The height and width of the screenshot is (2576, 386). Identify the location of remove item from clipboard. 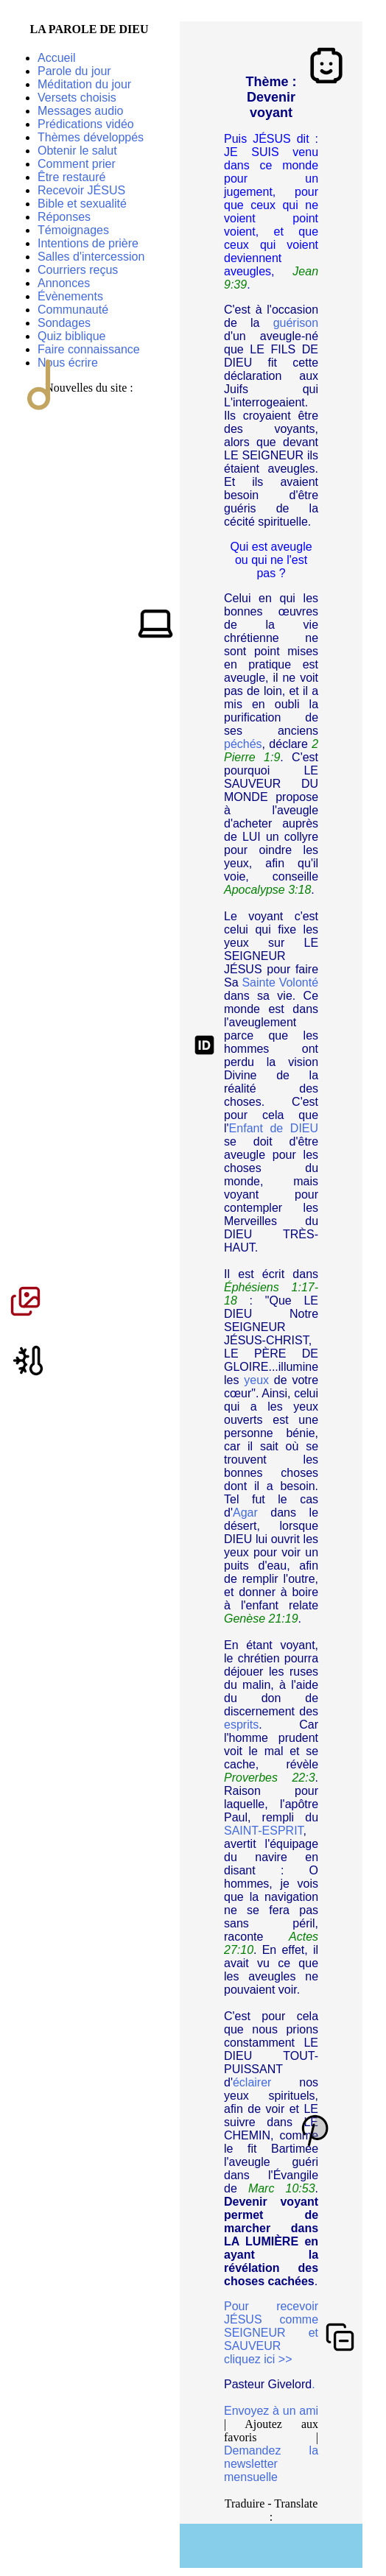
(340, 2337).